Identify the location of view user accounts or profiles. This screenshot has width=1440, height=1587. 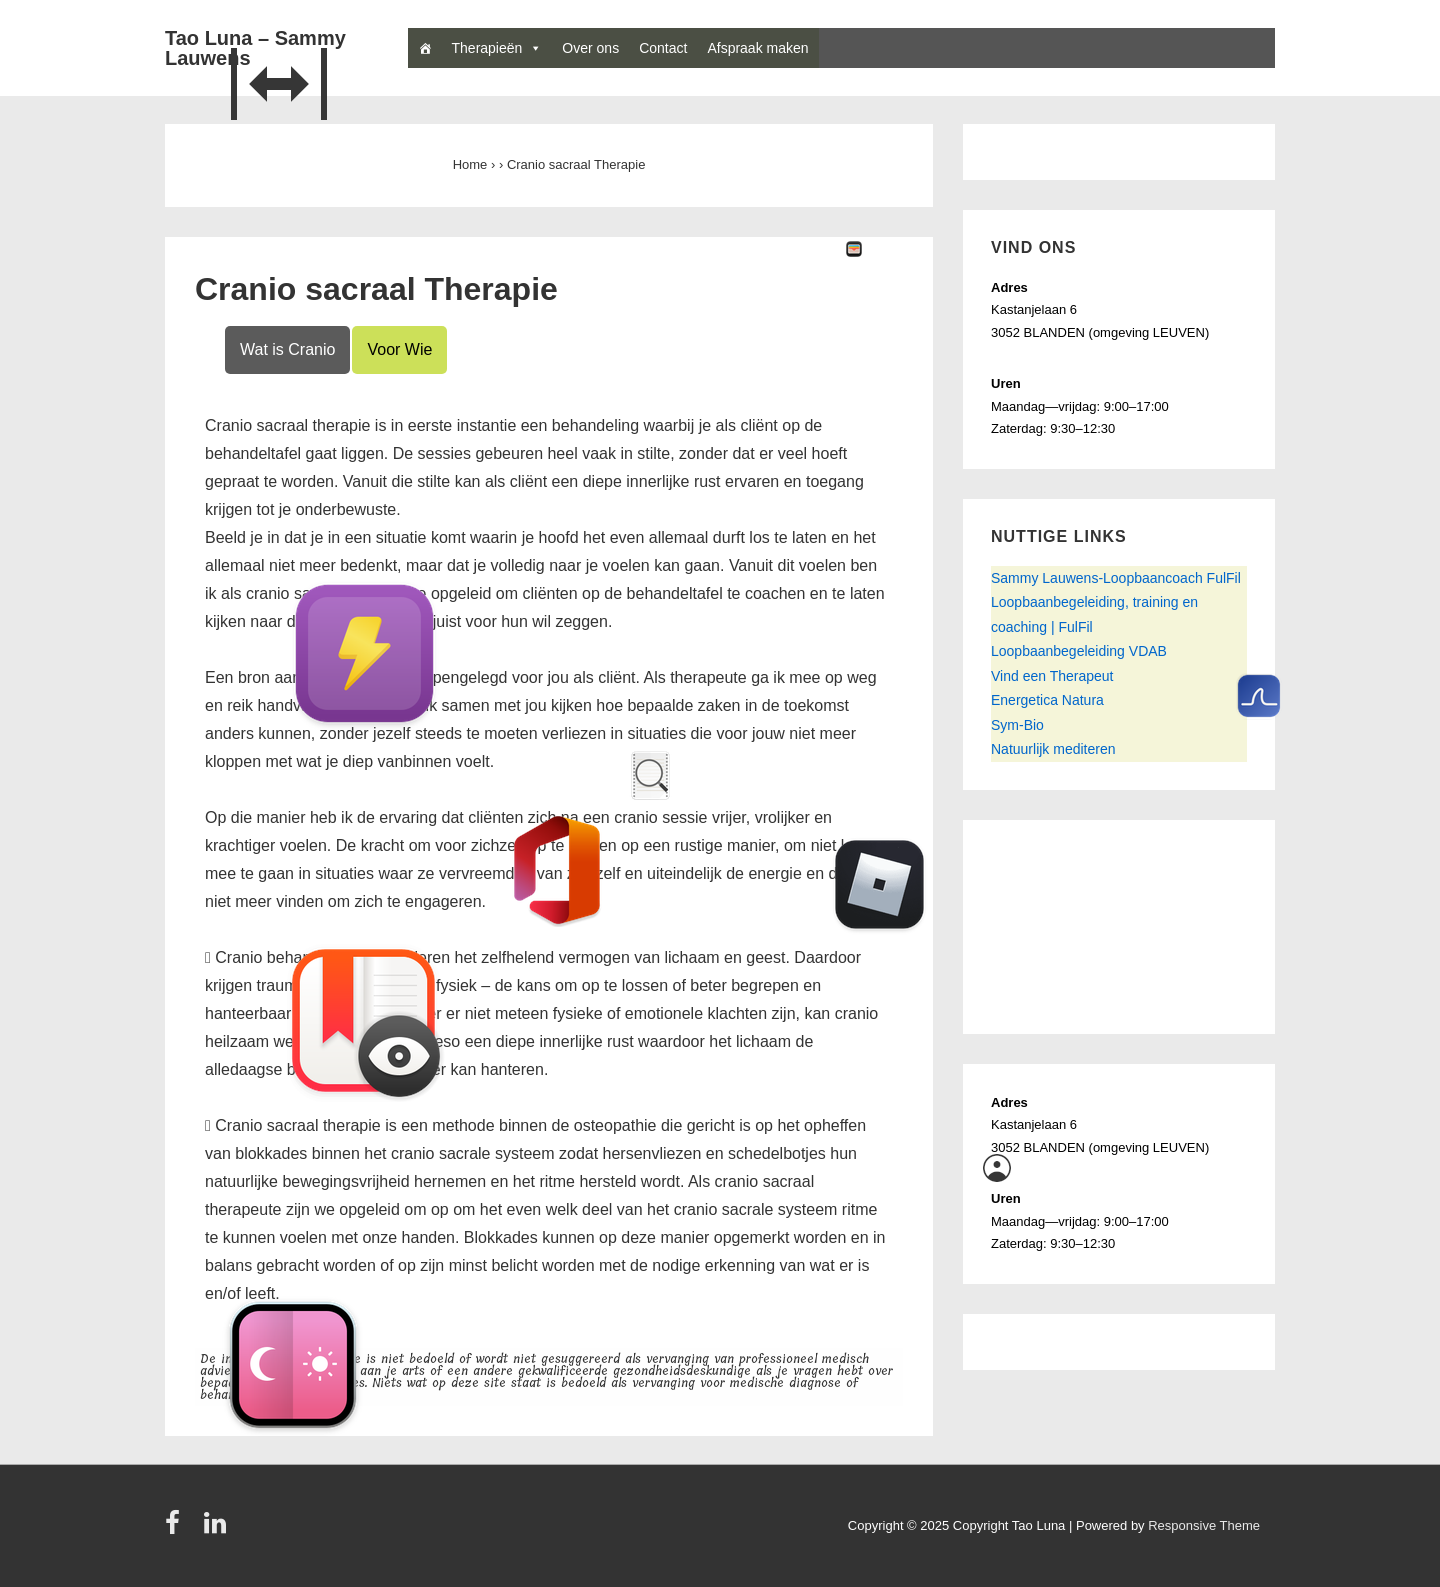
(997, 1168).